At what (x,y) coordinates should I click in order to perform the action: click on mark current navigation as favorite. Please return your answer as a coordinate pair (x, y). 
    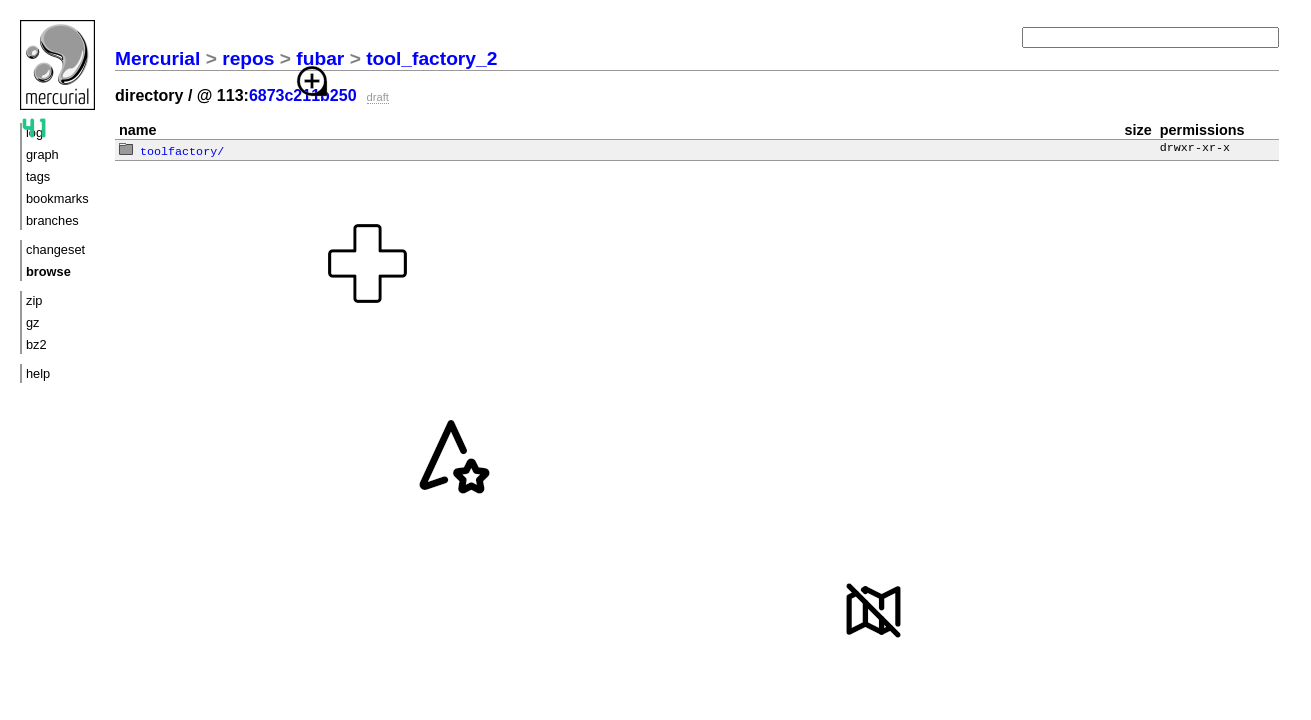
    Looking at the image, I should click on (451, 455).